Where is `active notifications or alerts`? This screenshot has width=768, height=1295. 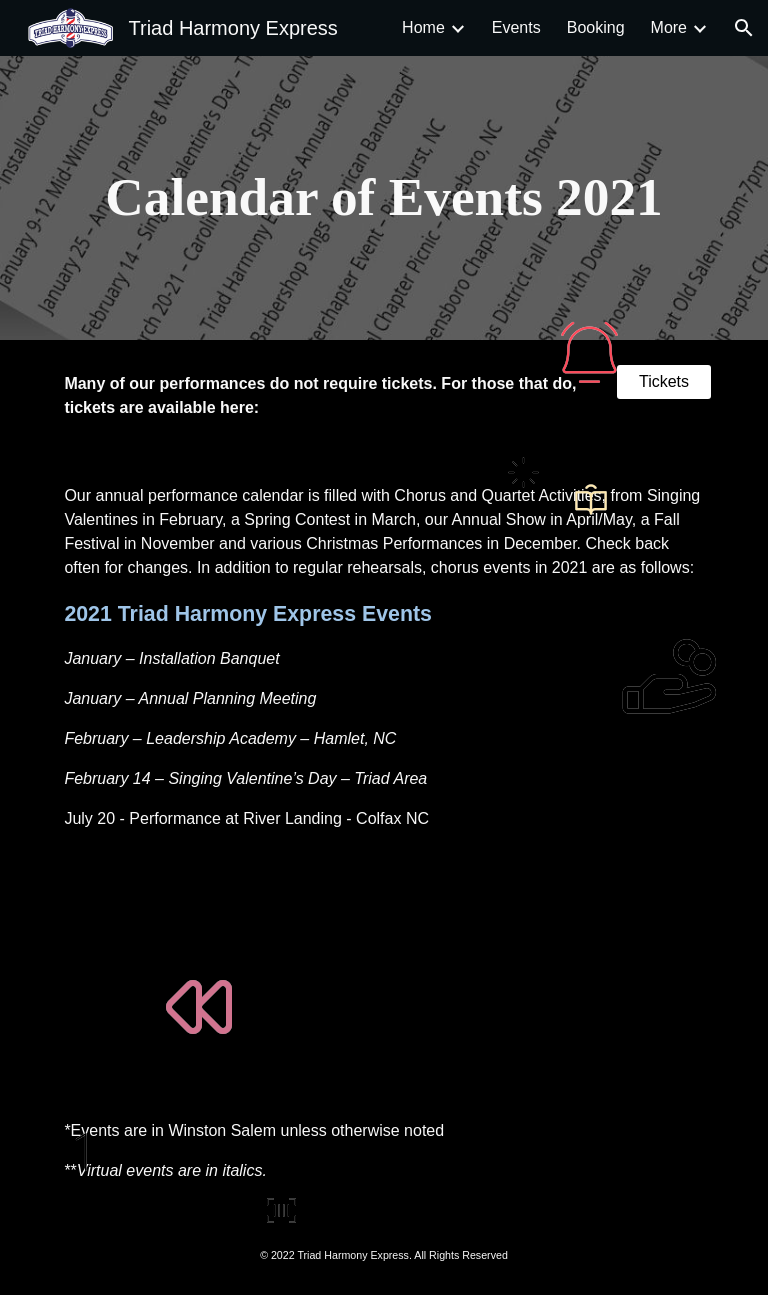
active notifications or alerts is located at coordinates (589, 353).